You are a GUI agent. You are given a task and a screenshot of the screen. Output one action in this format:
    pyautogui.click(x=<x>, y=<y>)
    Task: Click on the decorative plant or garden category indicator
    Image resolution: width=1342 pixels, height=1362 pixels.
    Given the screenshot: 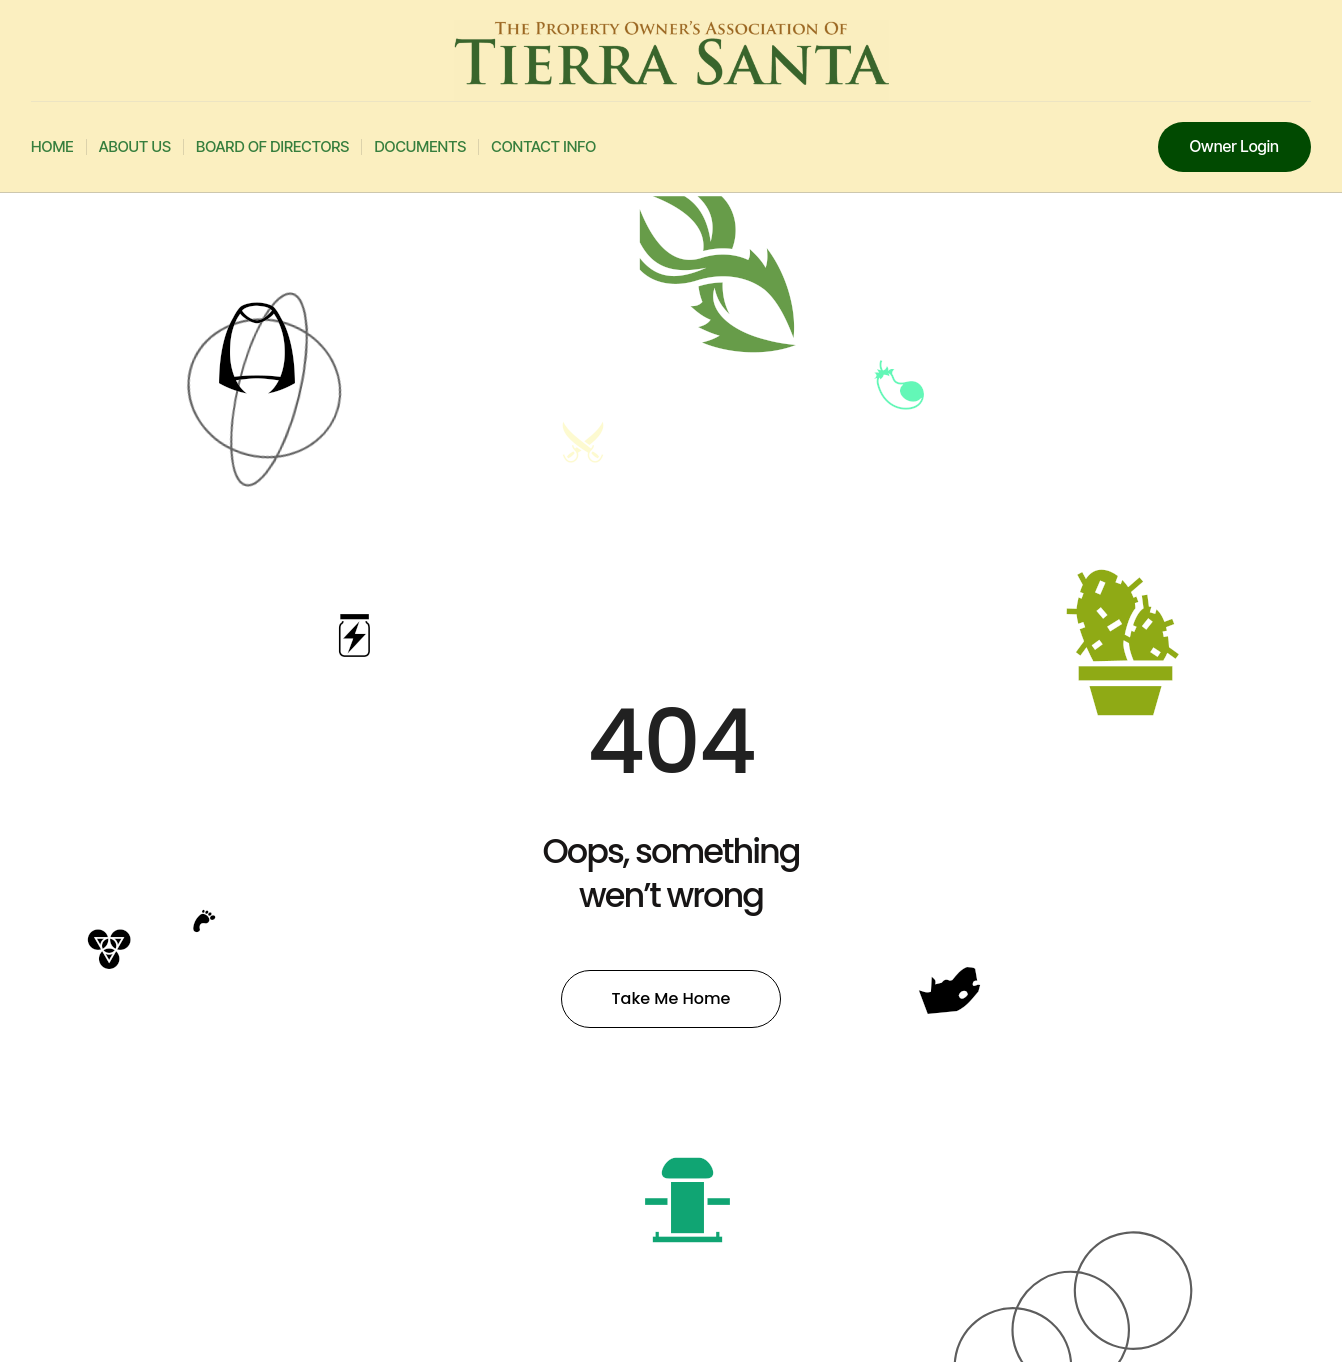 What is the action you would take?
    pyautogui.click(x=1125, y=642)
    